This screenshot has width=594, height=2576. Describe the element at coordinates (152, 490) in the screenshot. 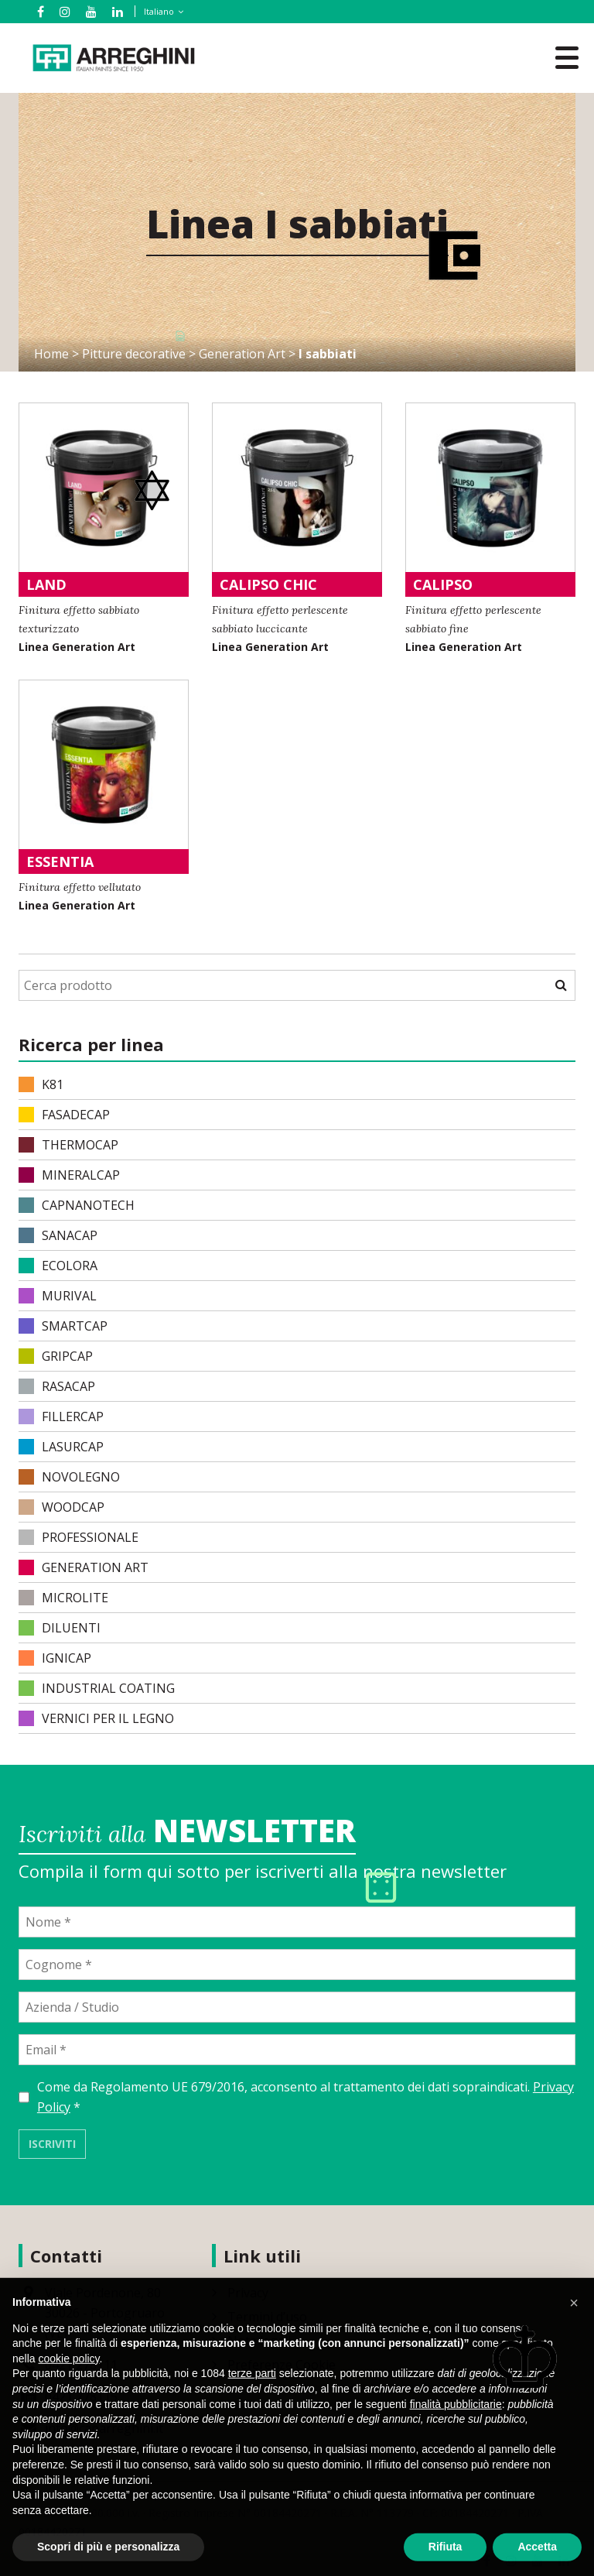

I see `indicates jewish or hebrew-related content` at that location.